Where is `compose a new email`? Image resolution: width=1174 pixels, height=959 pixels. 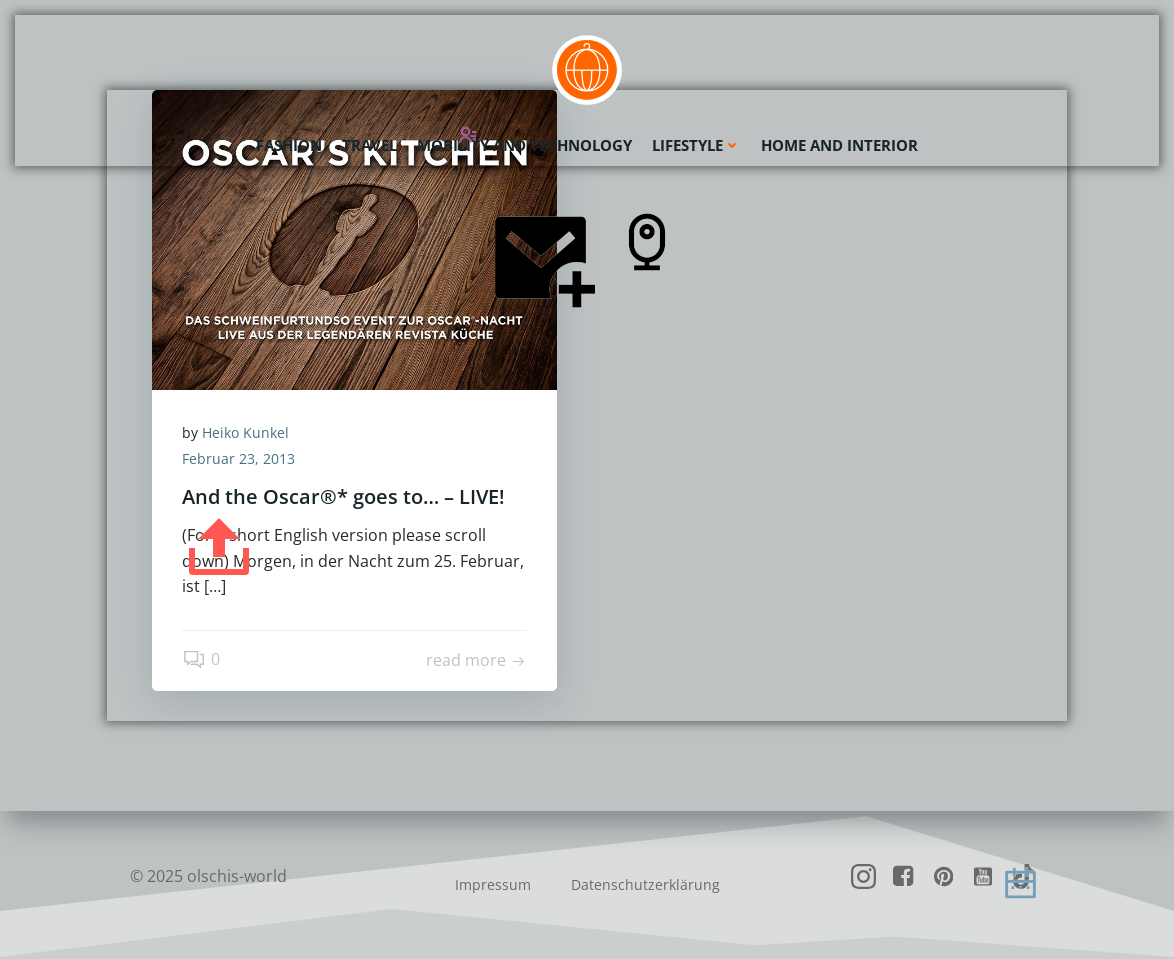 compose a new email is located at coordinates (540, 257).